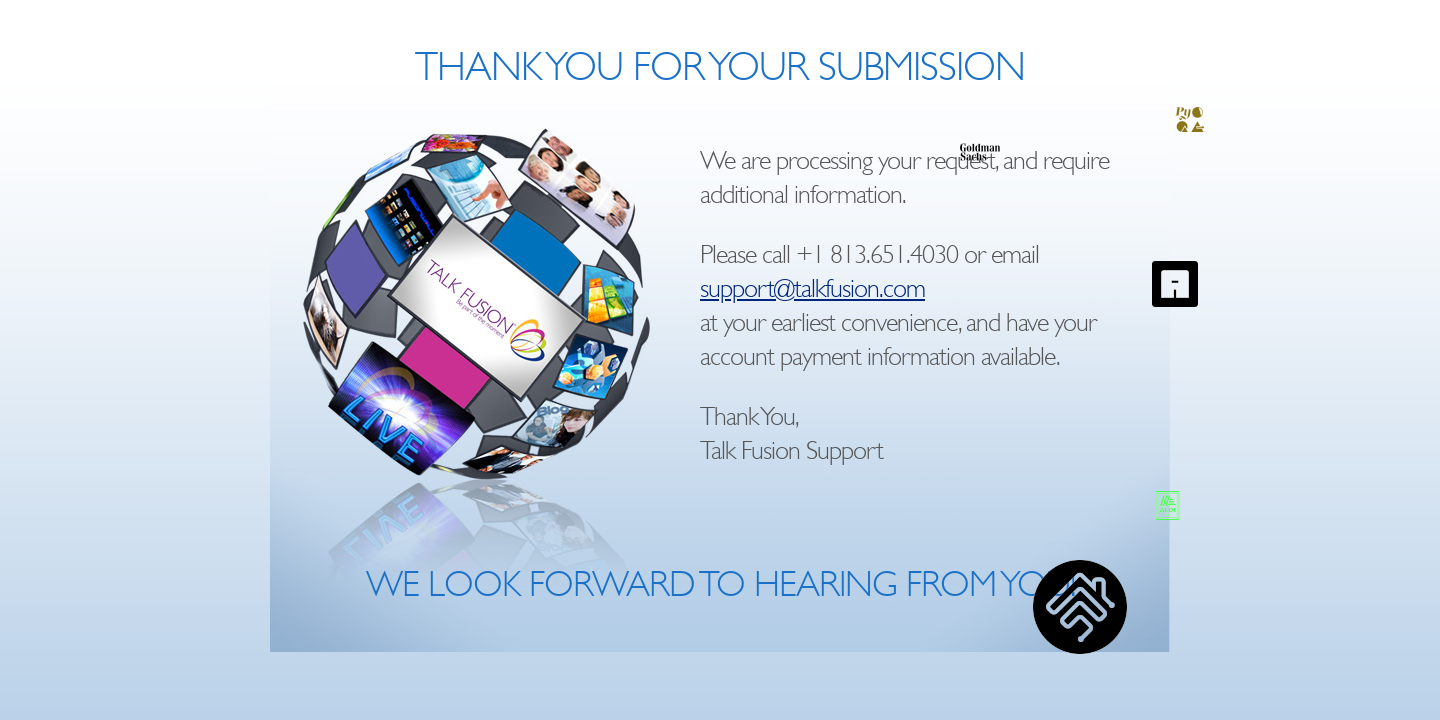  Describe the element at coordinates (1080, 607) in the screenshot. I see `open homebridge app settings` at that location.